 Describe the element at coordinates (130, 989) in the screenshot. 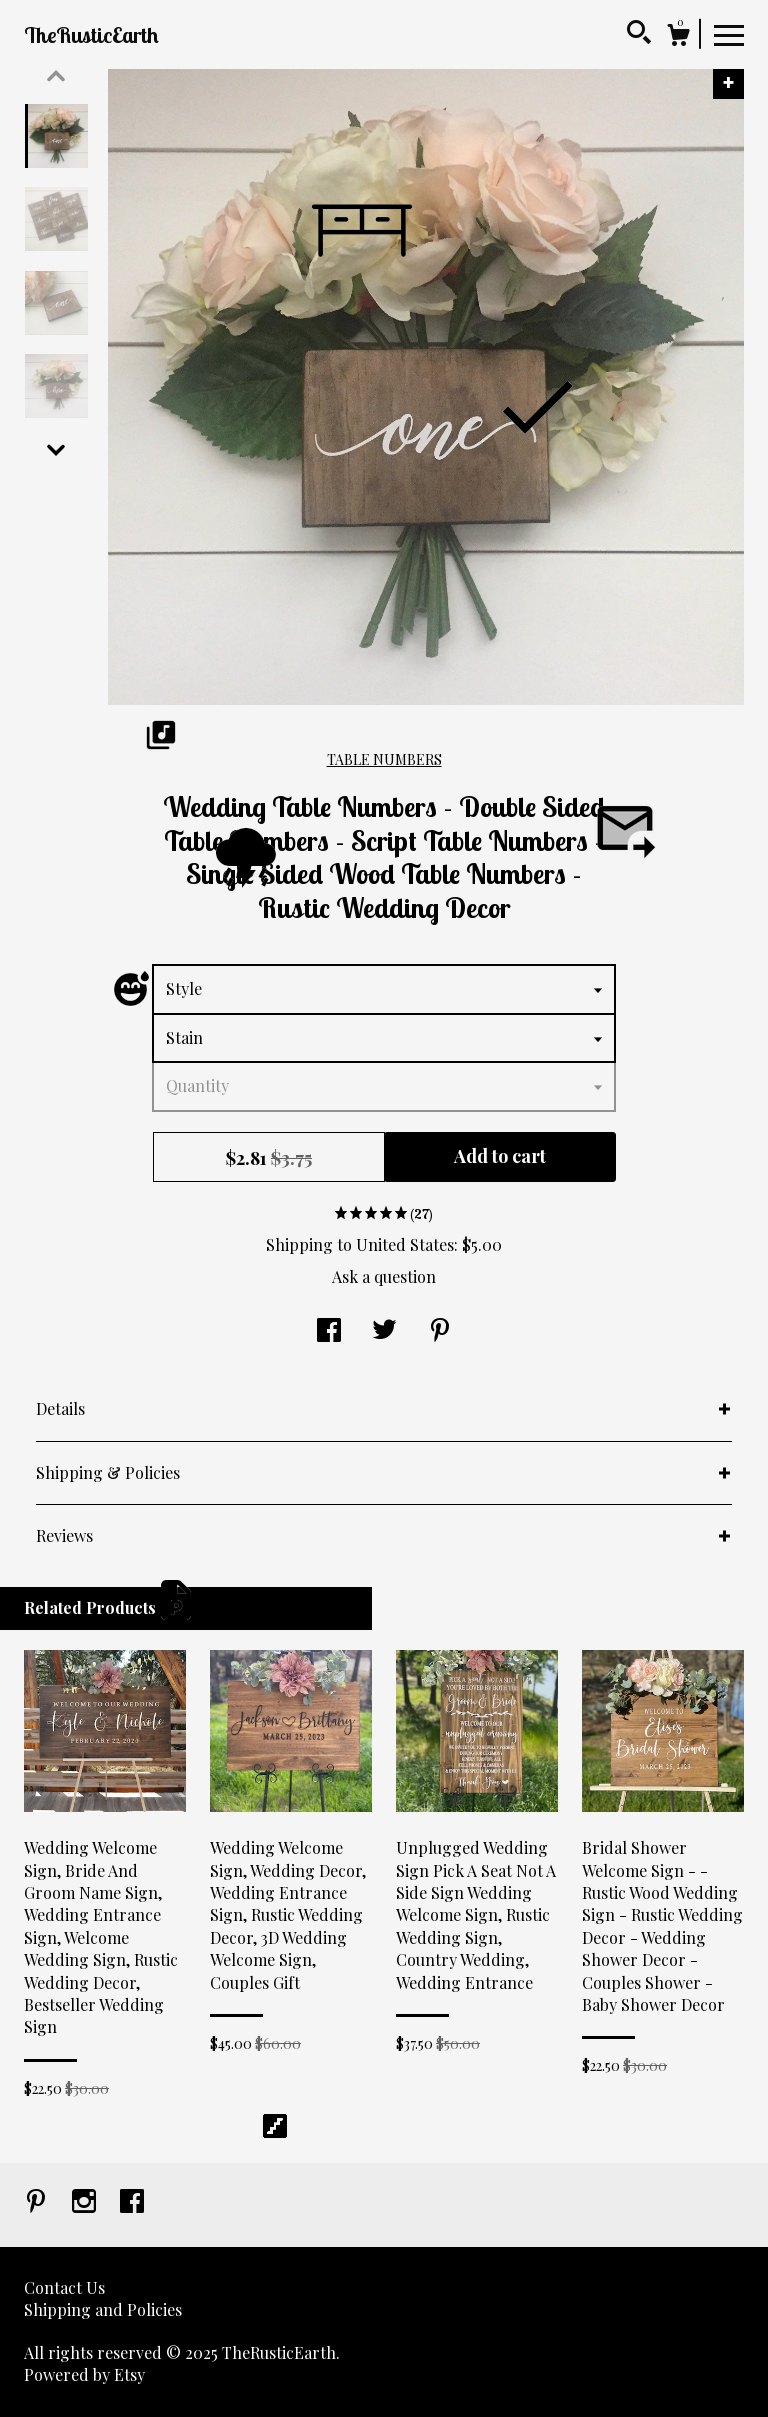

I see `react with nervous or awkward laughter` at that location.